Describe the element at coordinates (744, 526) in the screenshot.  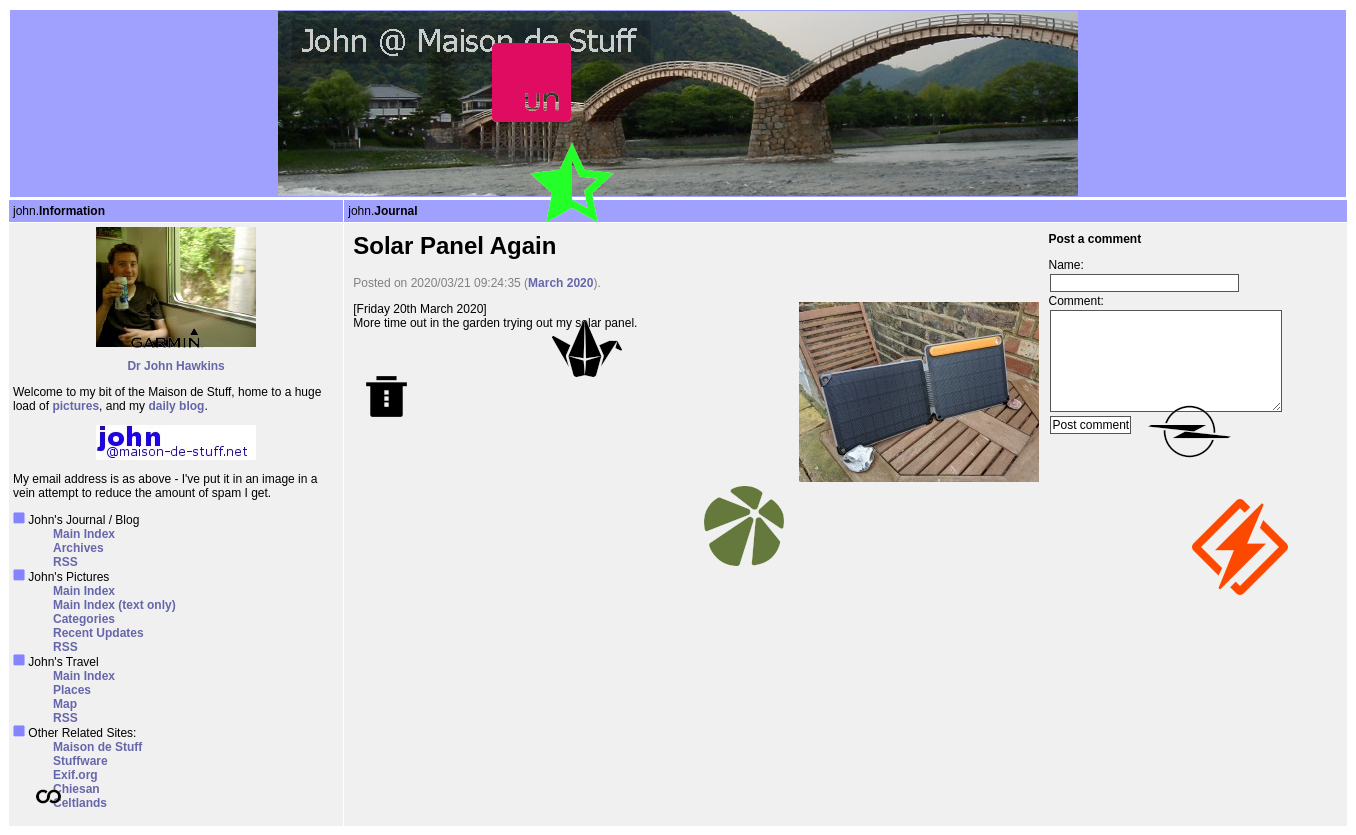
I see `cloud native buildpacks logo` at that location.